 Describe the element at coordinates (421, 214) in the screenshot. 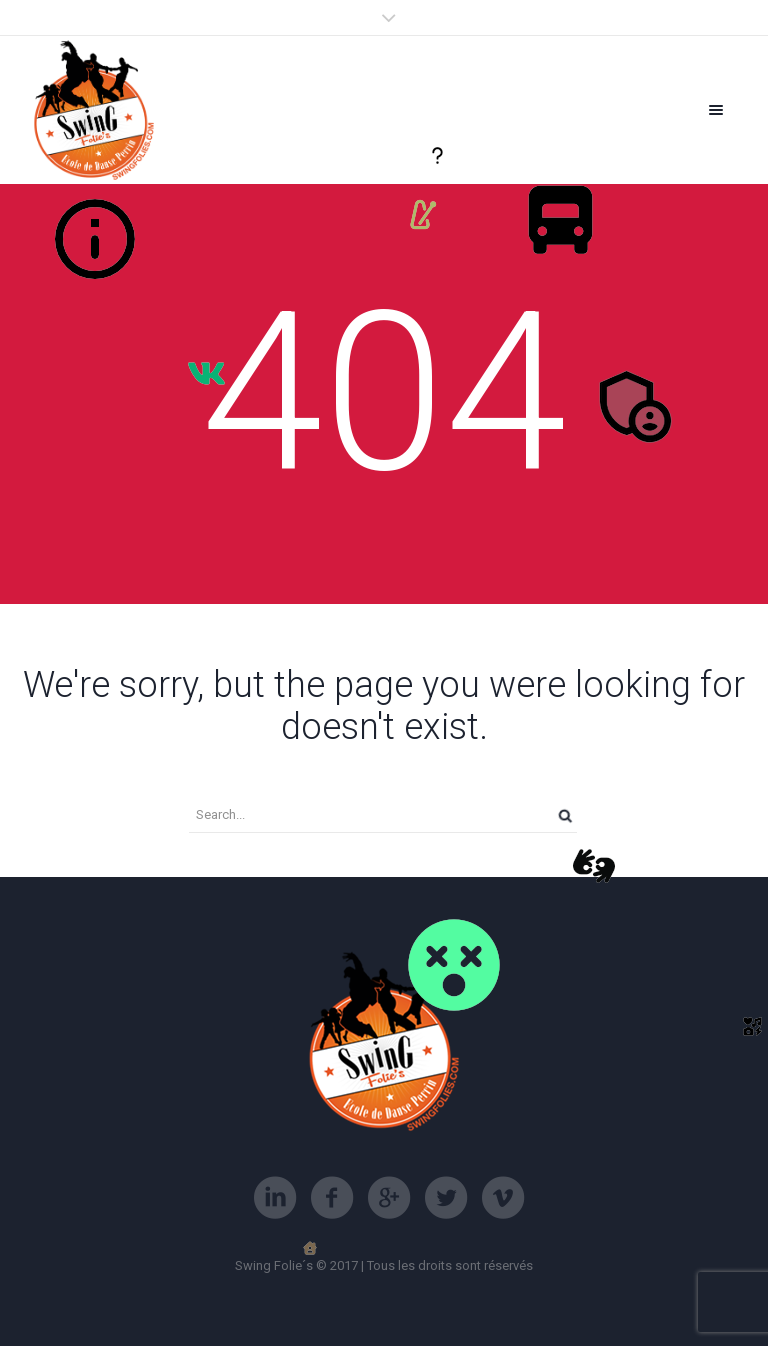

I see `adjust tempo or timing settings` at that location.